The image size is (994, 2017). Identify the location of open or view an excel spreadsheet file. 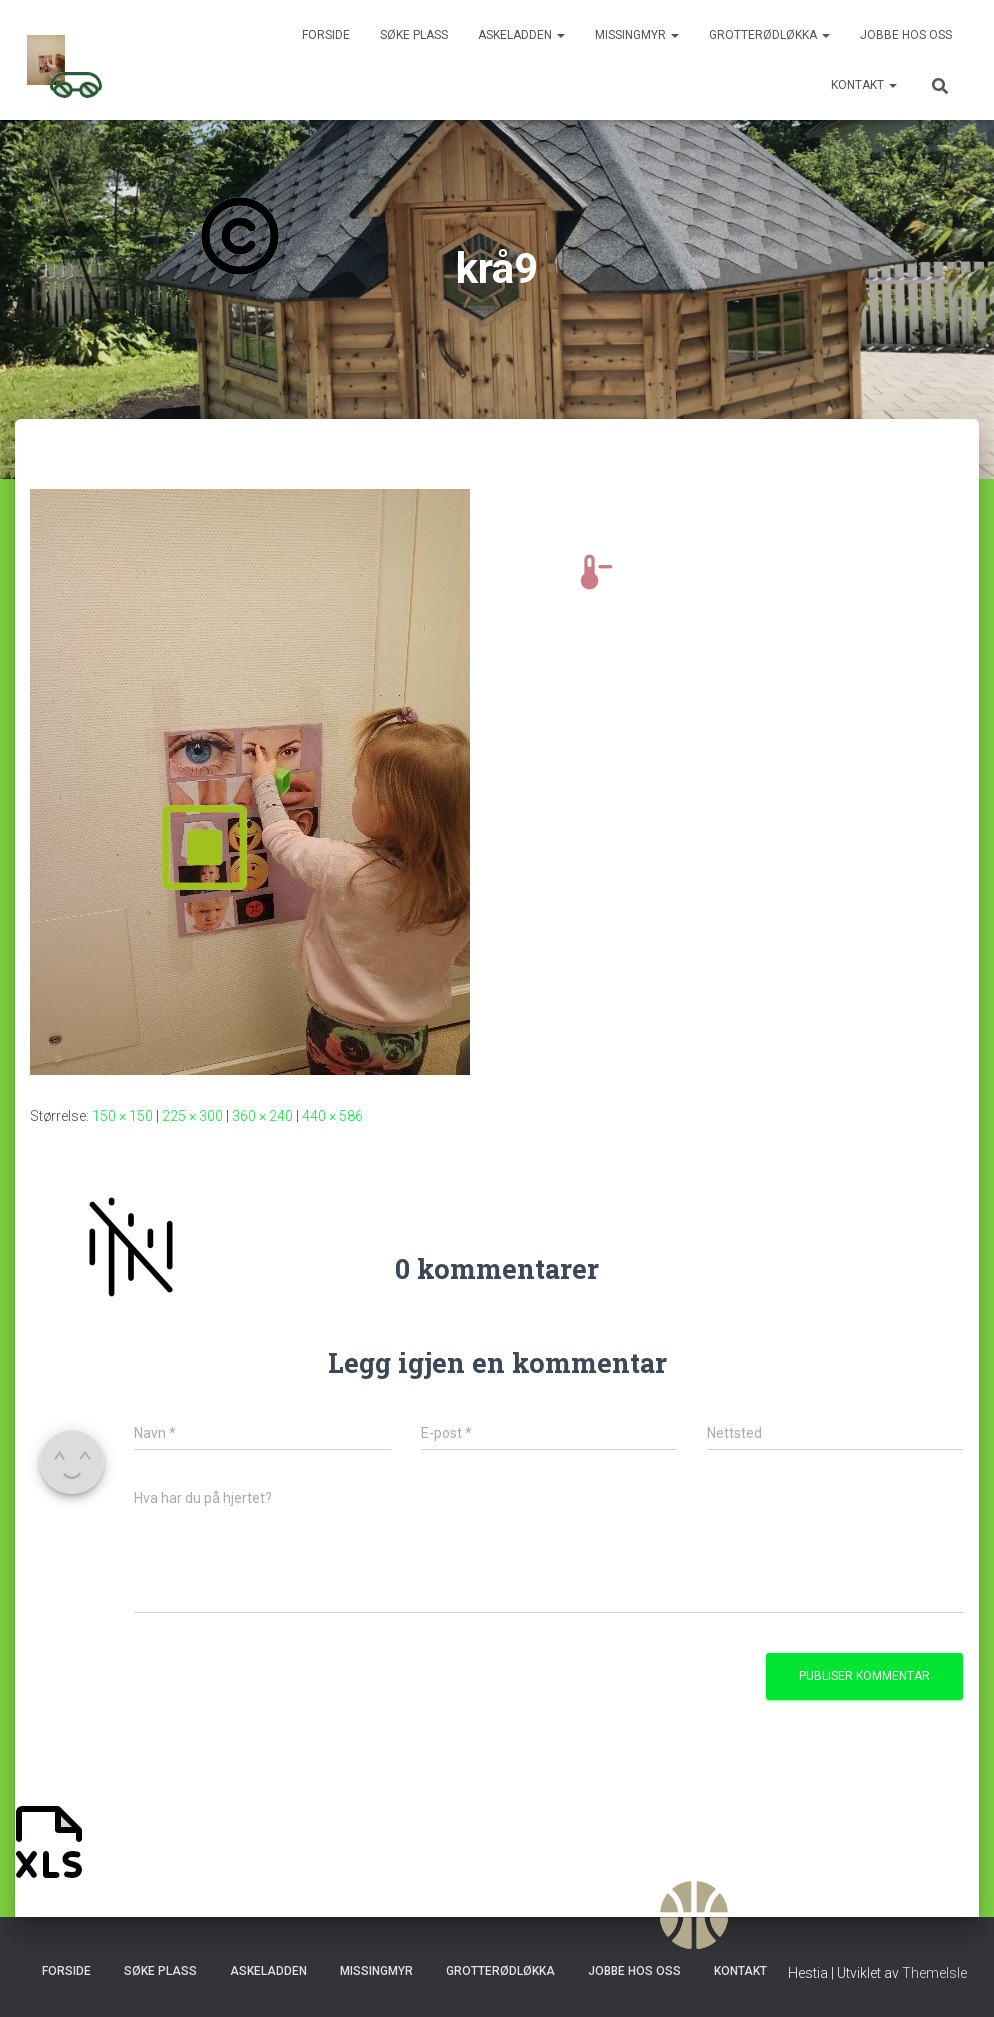
(49, 1845).